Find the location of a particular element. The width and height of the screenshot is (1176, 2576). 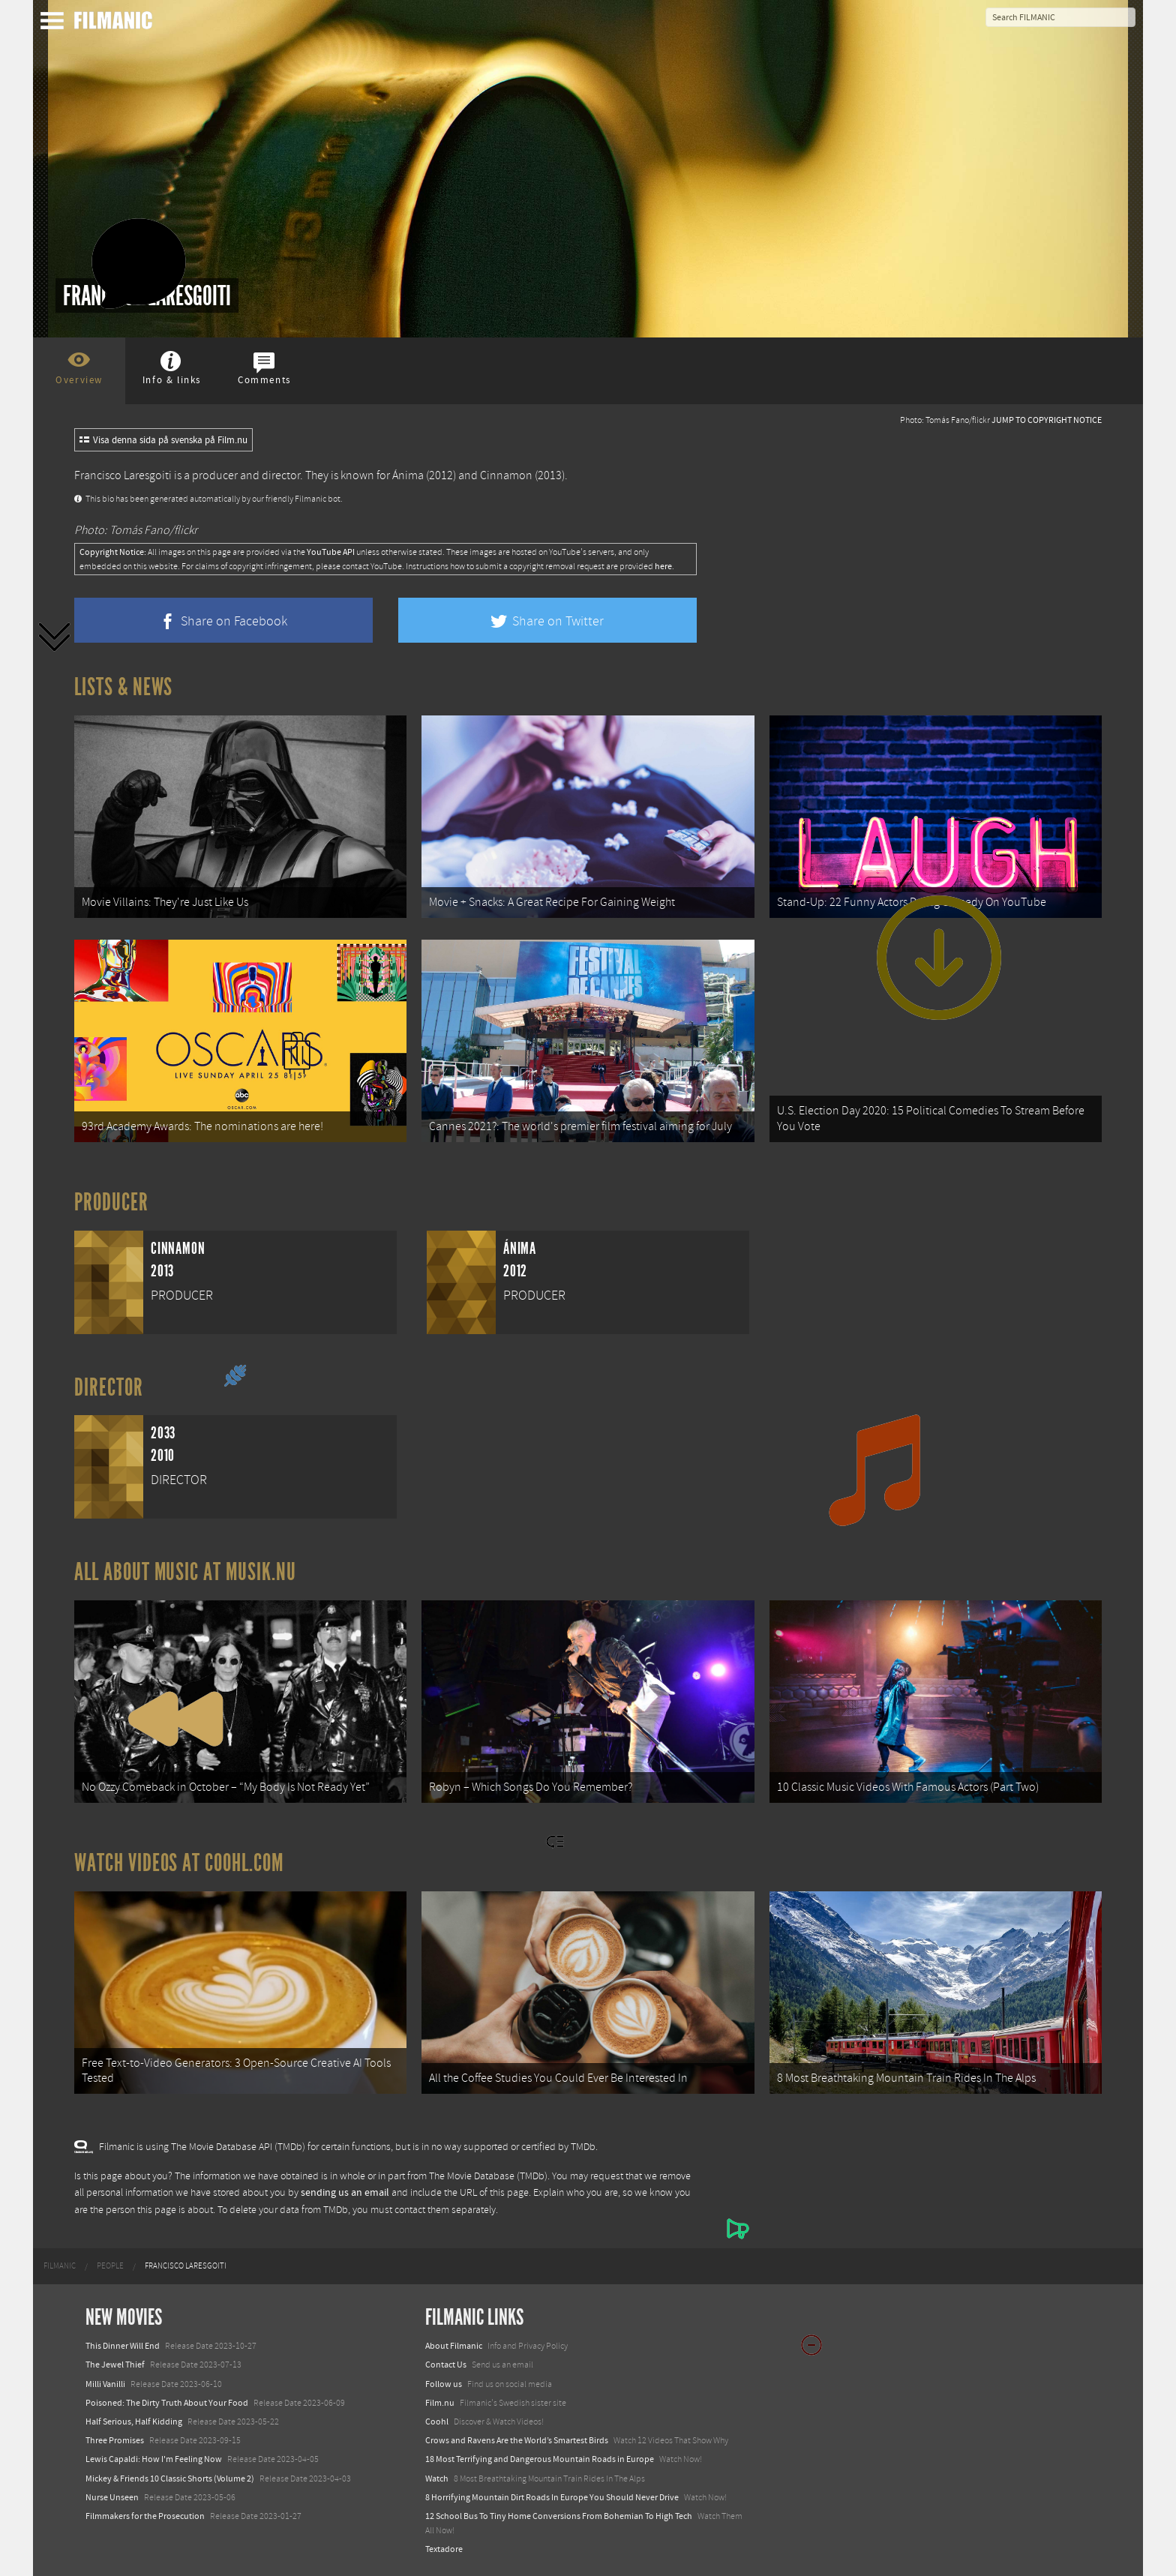

rewind or skip to previous track is located at coordinates (178, 1715).